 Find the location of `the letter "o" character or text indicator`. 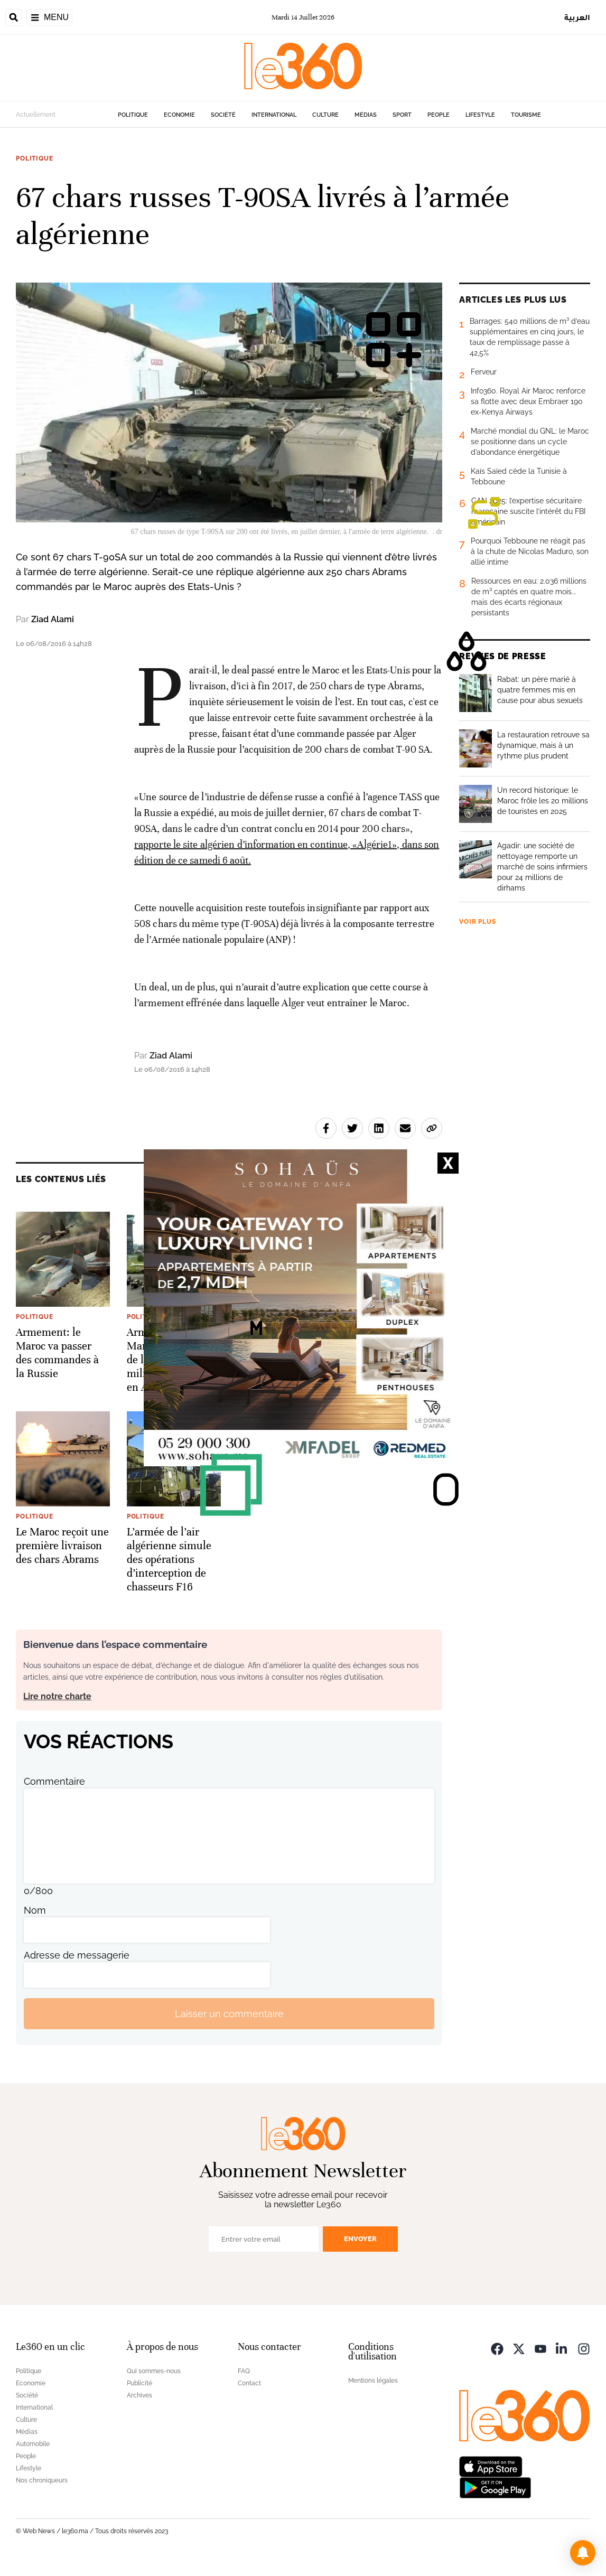

the letter "o" character or text indicator is located at coordinates (446, 1490).